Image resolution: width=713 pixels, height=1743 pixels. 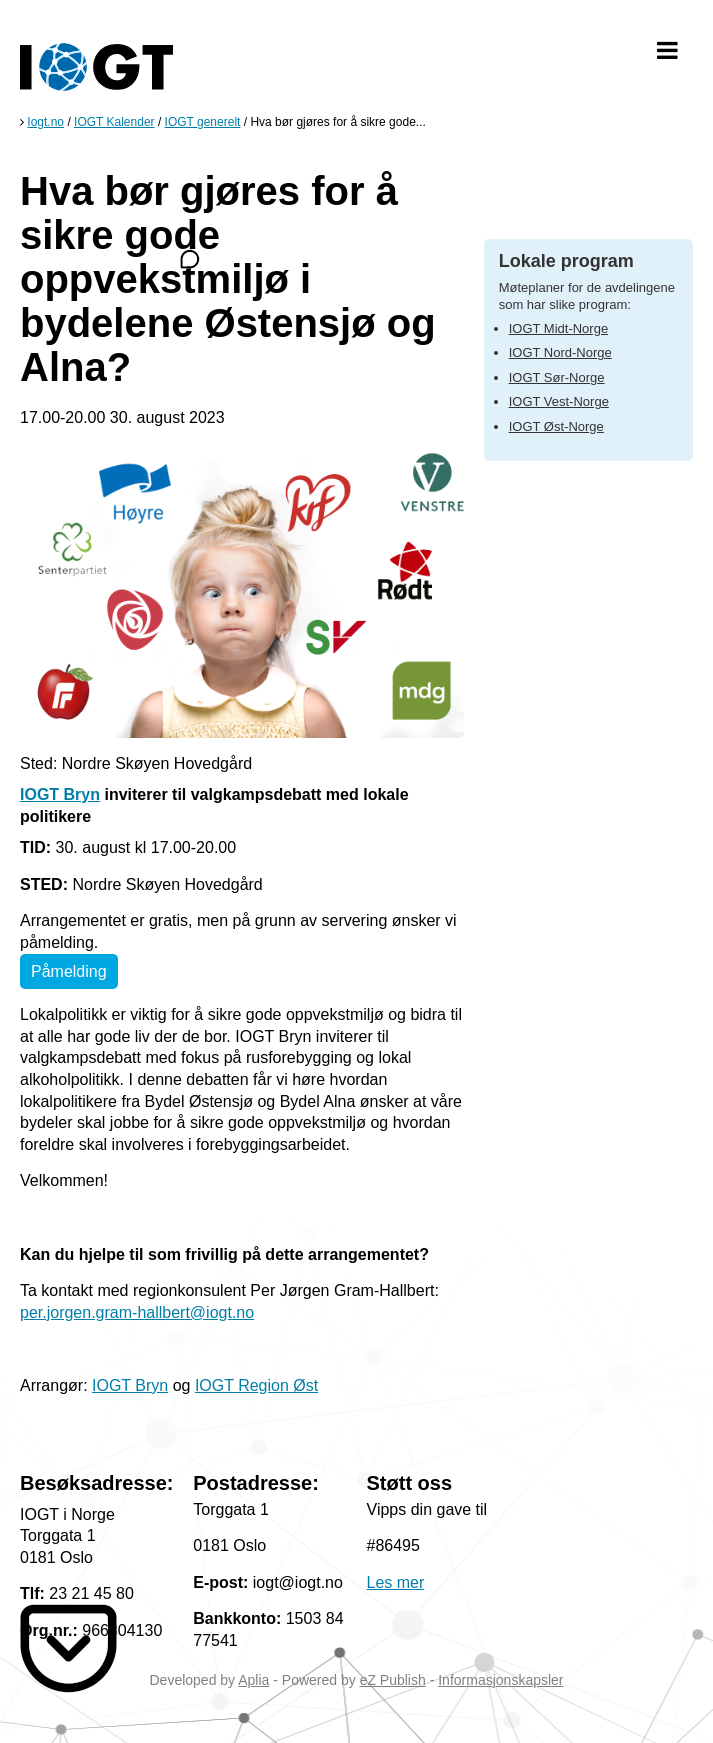 What do you see at coordinates (68, 1648) in the screenshot?
I see `save to pocket for later reading` at bounding box center [68, 1648].